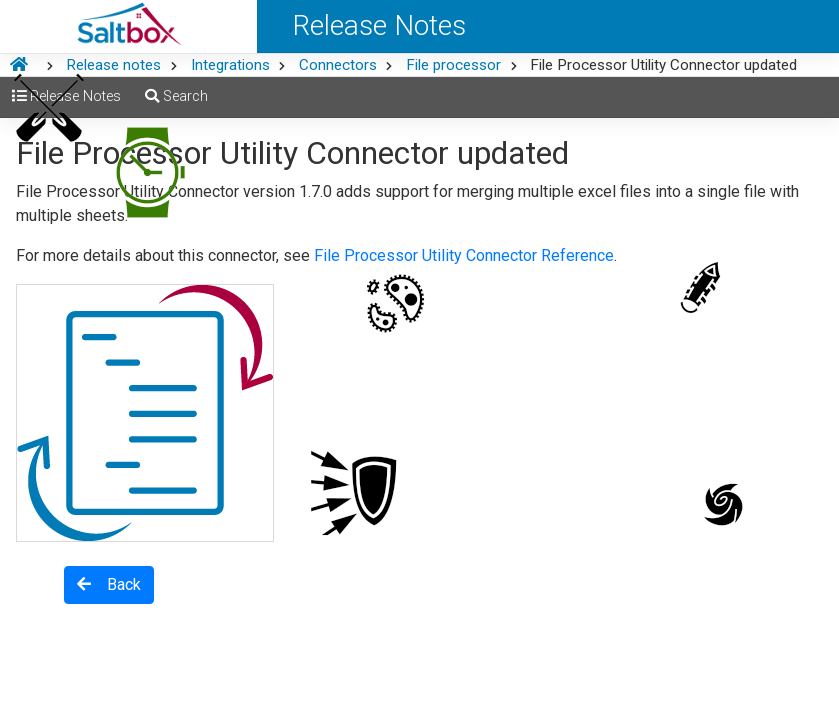 The image size is (839, 720). What do you see at coordinates (49, 109) in the screenshot?
I see `access water sports or kayaking activities` at bounding box center [49, 109].